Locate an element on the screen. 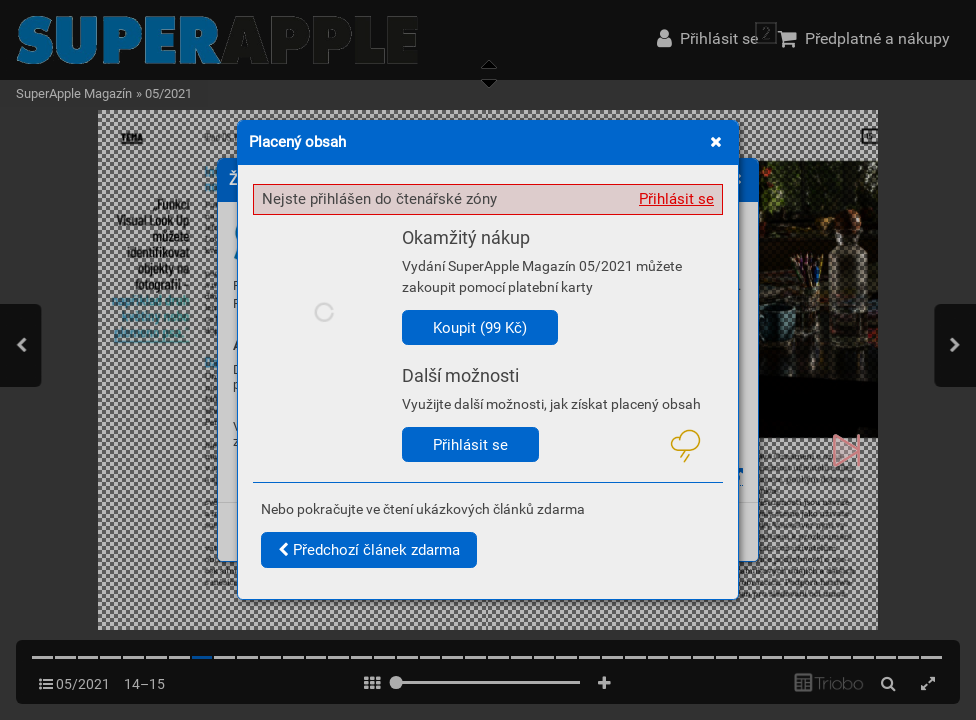 The height and width of the screenshot is (720, 976). skip to the next track is located at coordinates (846, 450).